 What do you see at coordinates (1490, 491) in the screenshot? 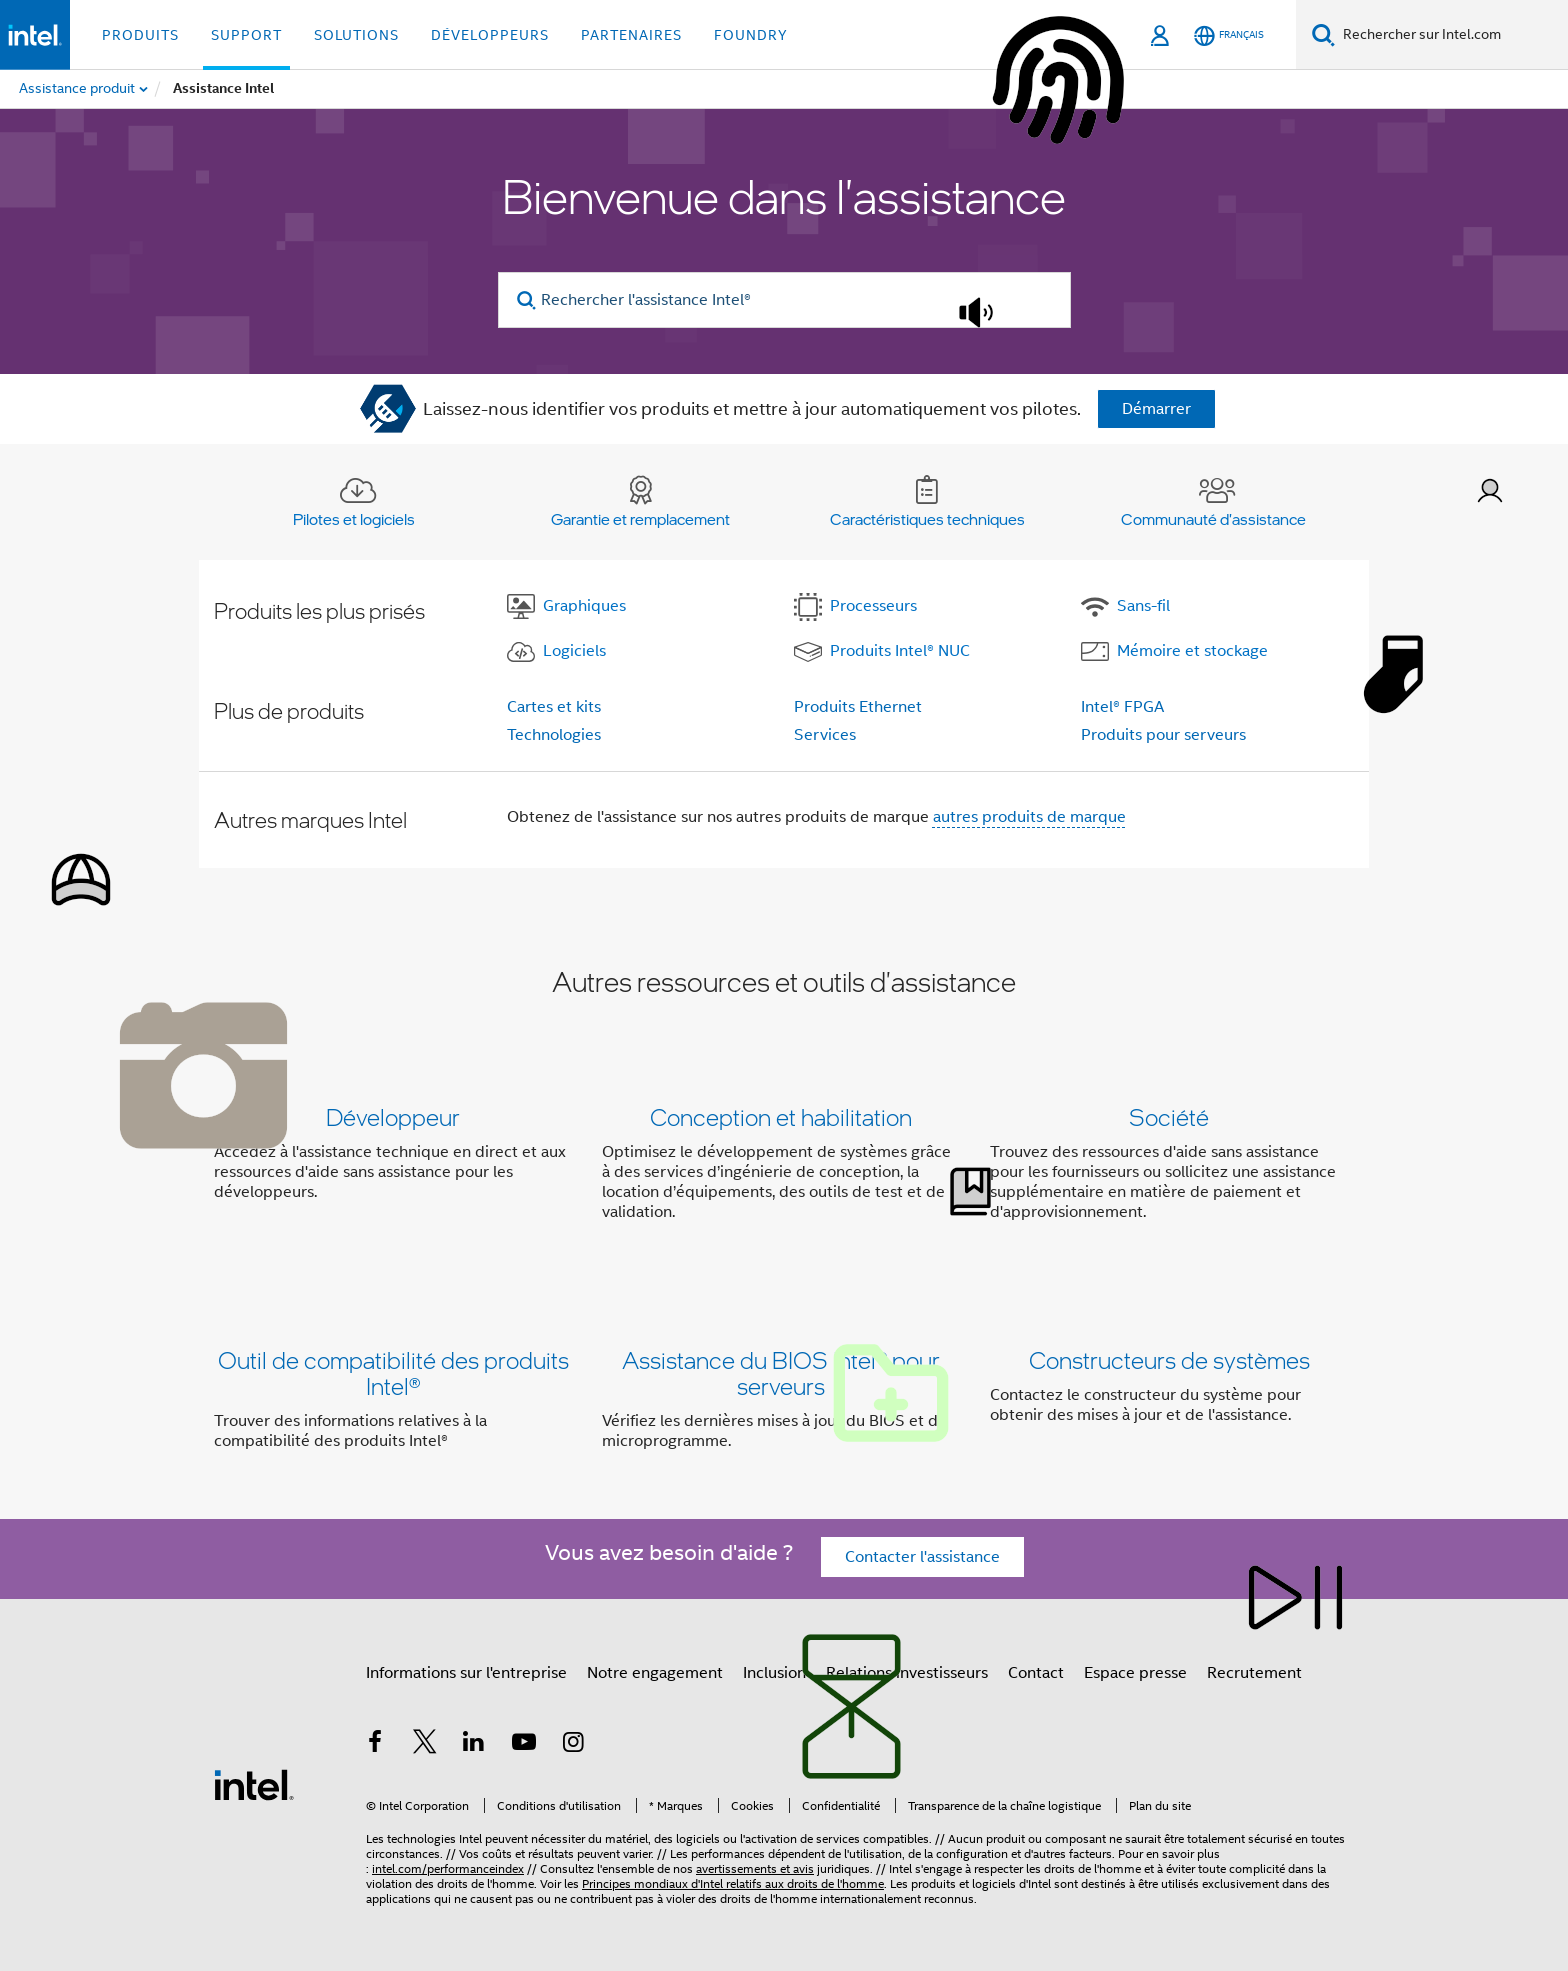
I see `view your profile` at bounding box center [1490, 491].